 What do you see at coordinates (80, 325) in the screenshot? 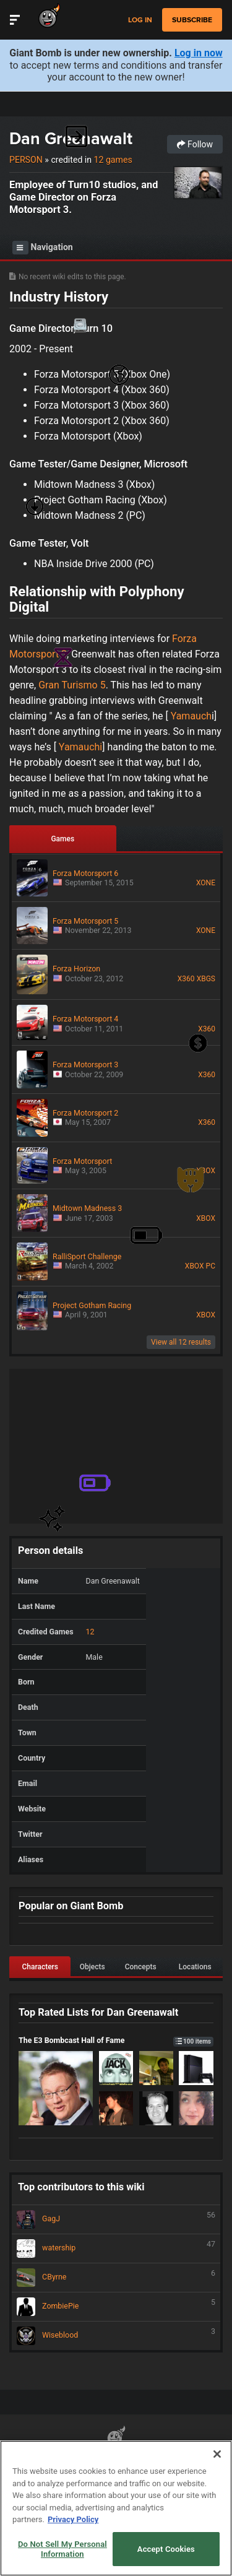
I see `access local hard drive storage` at bounding box center [80, 325].